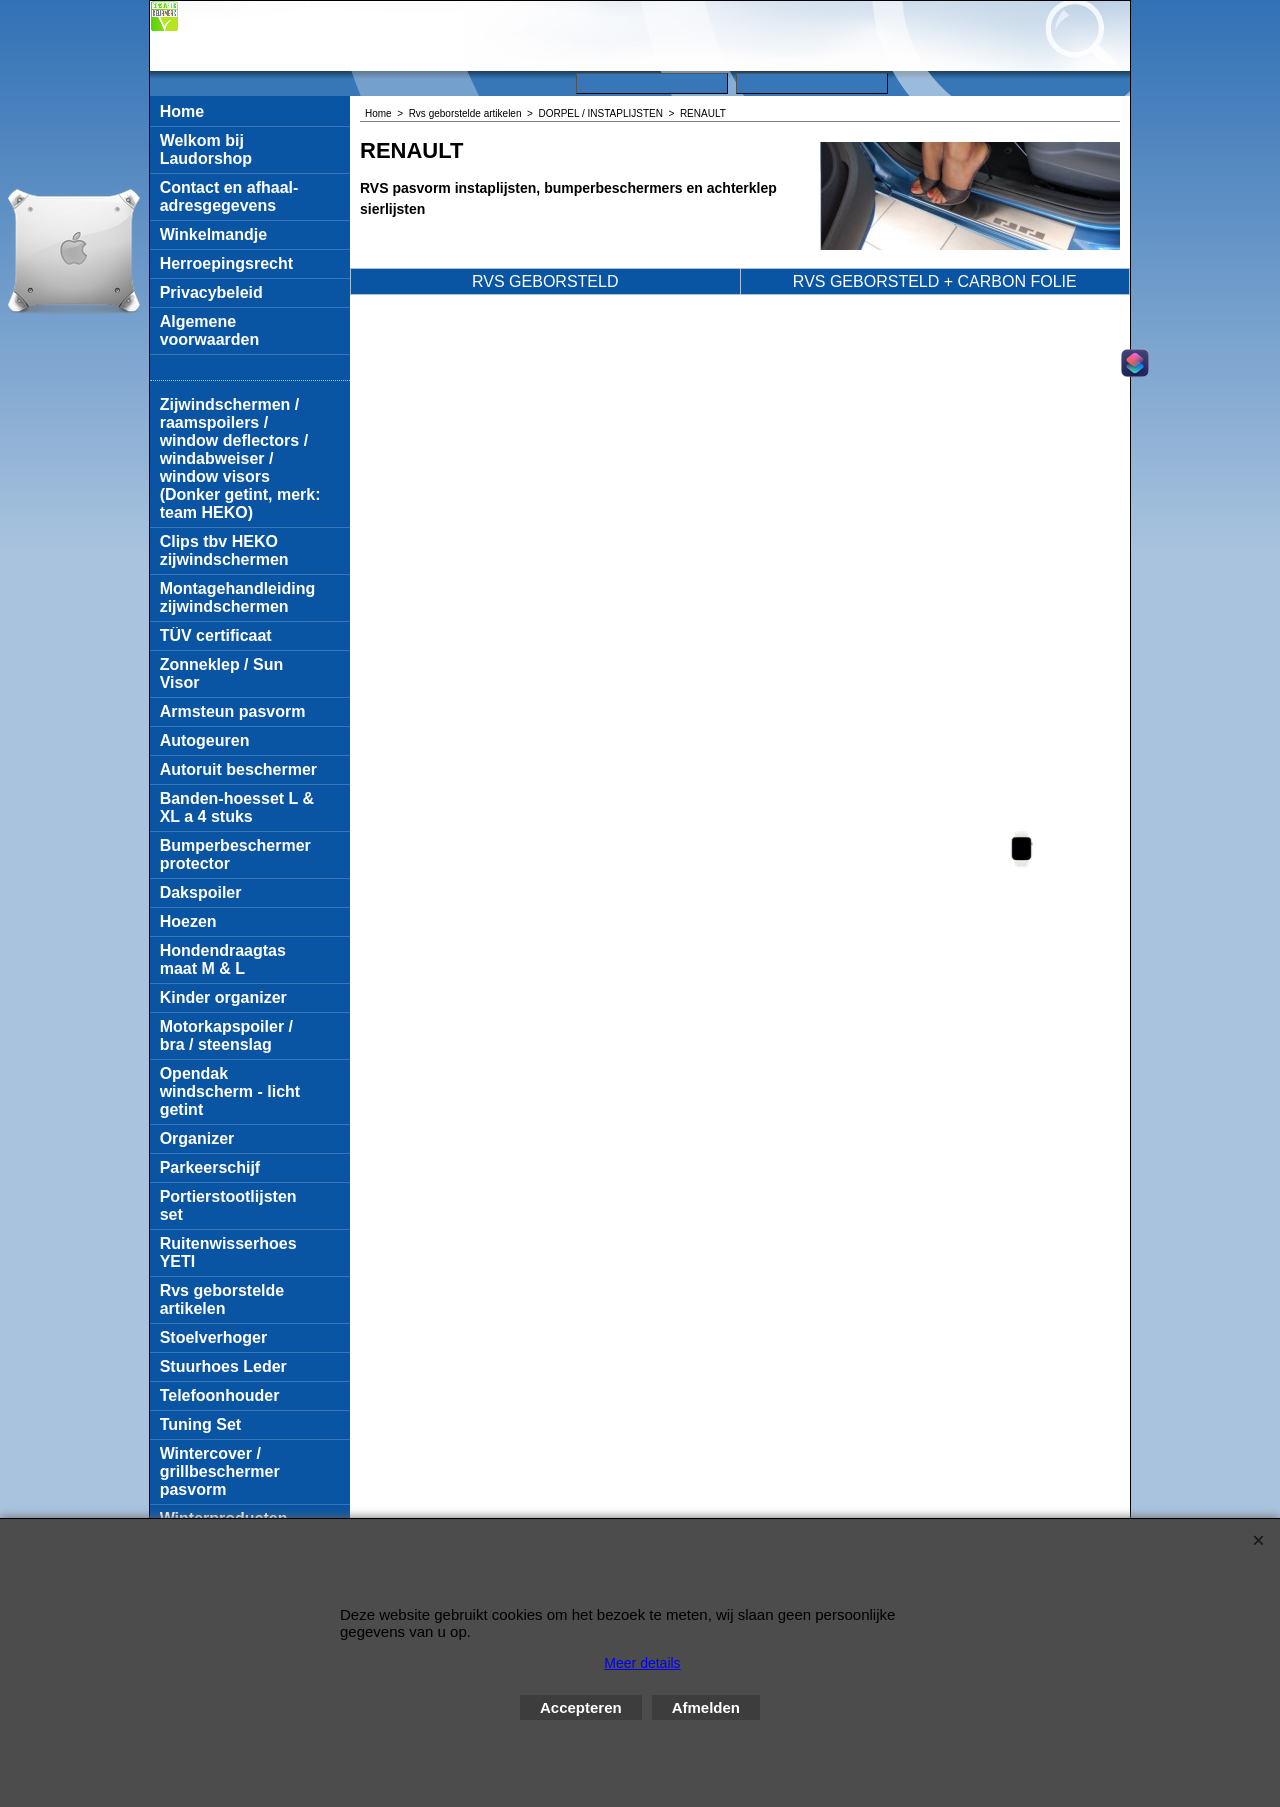 This screenshot has width=1280, height=1807. Describe the element at coordinates (1021, 848) in the screenshot. I see `apple watch series 5-7 device icon` at that location.